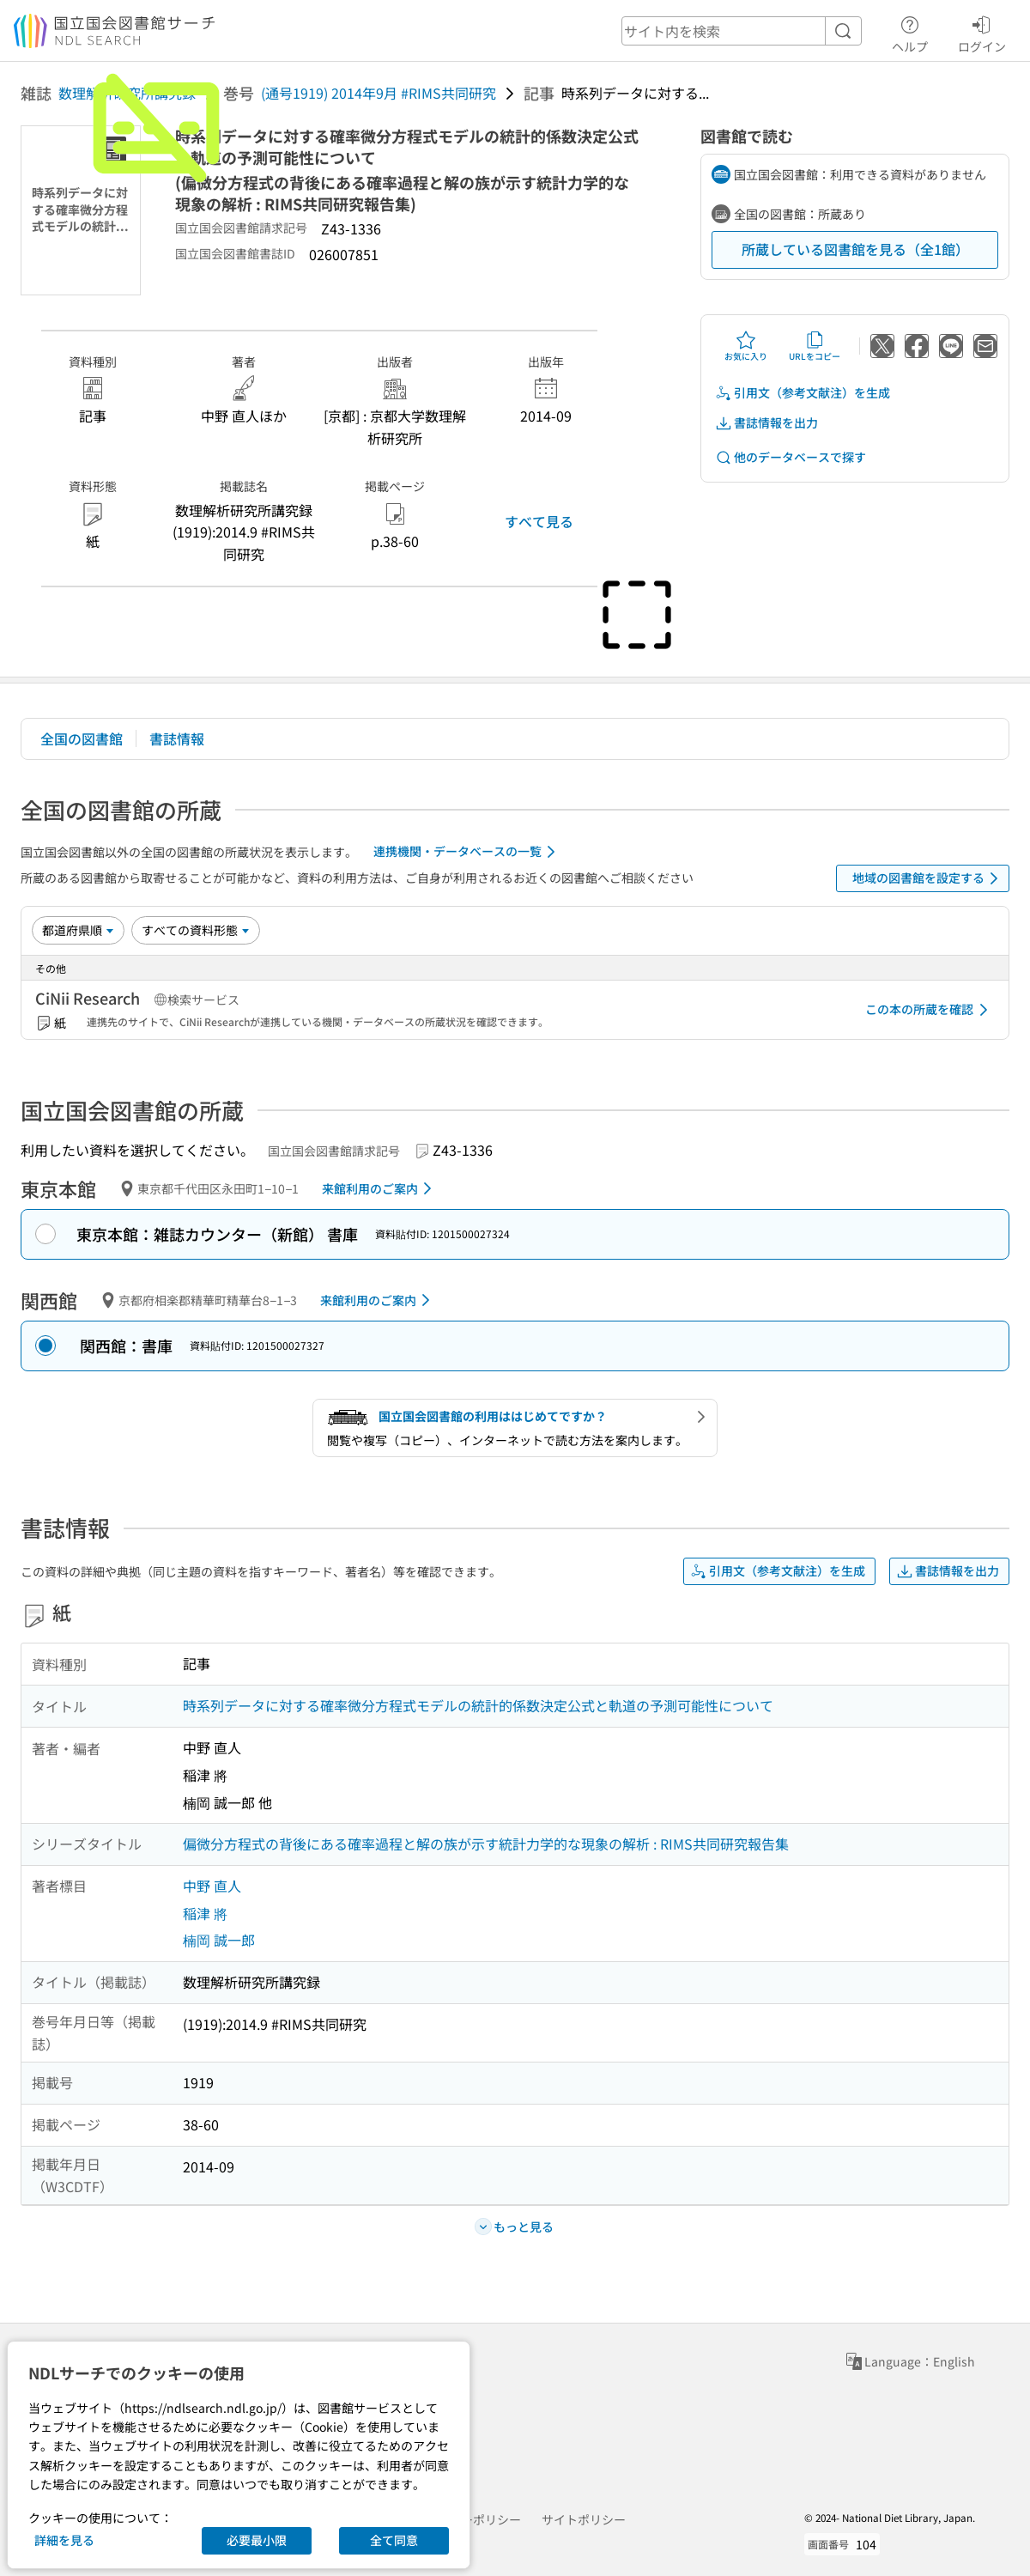 The width and height of the screenshot is (1030, 2576). What do you see at coordinates (156, 128) in the screenshot?
I see `disable subtitles or closed captions` at bounding box center [156, 128].